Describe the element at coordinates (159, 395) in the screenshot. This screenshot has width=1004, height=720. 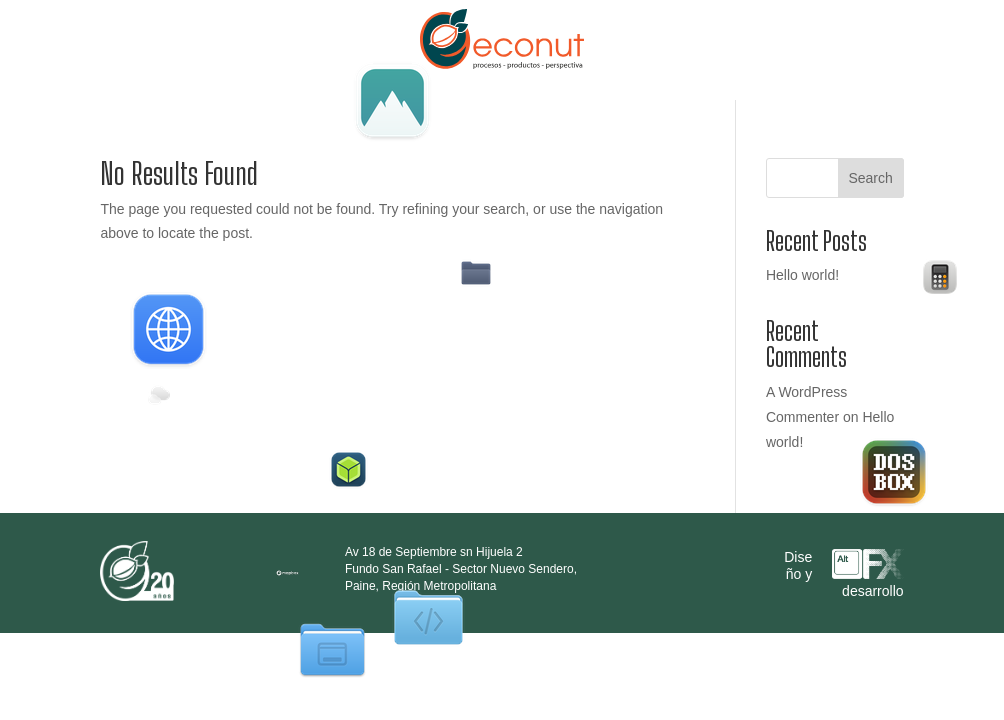
I see `indicates cloudy weather conditions` at that location.